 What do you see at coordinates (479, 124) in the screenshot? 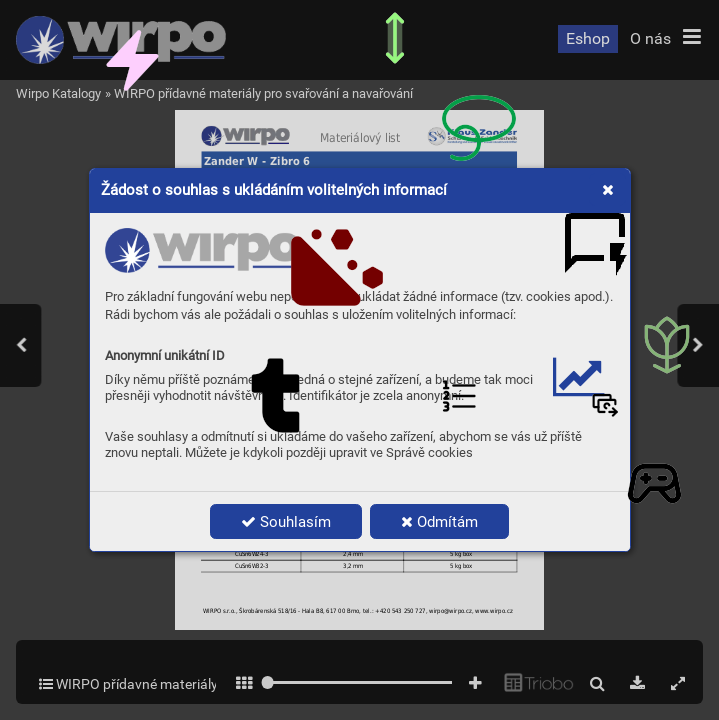
I see `use lasso selection tool` at bounding box center [479, 124].